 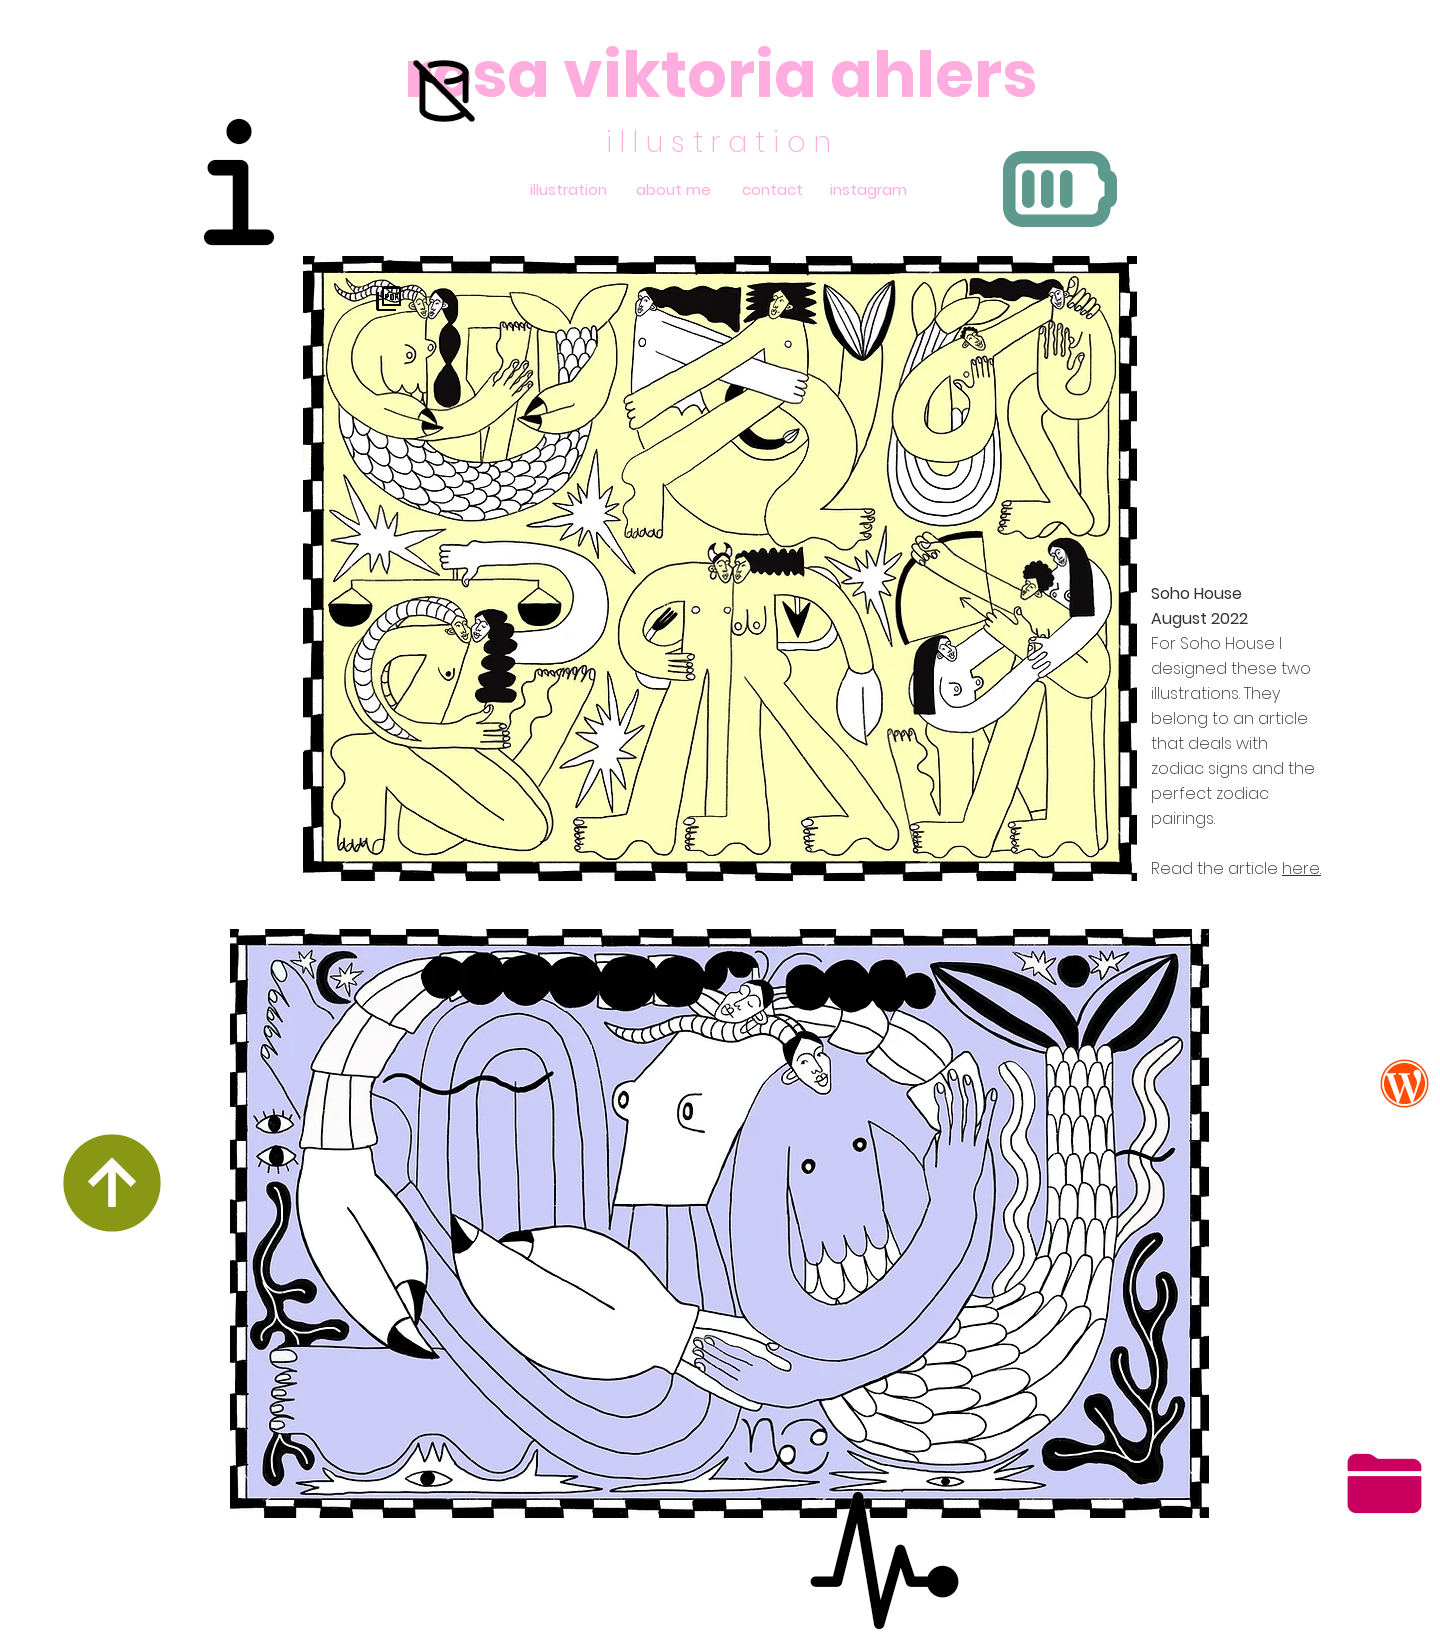 What do you see at coordinates (239, 182) in the screenshot?
I see `view more information or details` at bounding box center [239, 182].